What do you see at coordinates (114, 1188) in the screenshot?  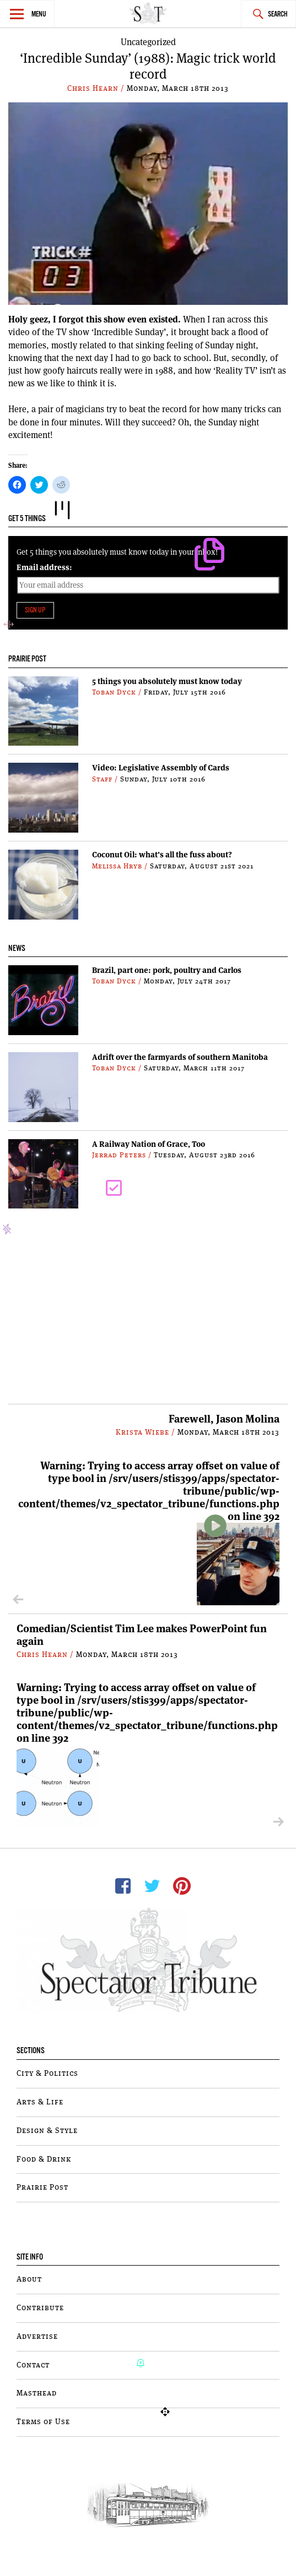 I see `a selected or completed item` at bounding box center [114, 1188].